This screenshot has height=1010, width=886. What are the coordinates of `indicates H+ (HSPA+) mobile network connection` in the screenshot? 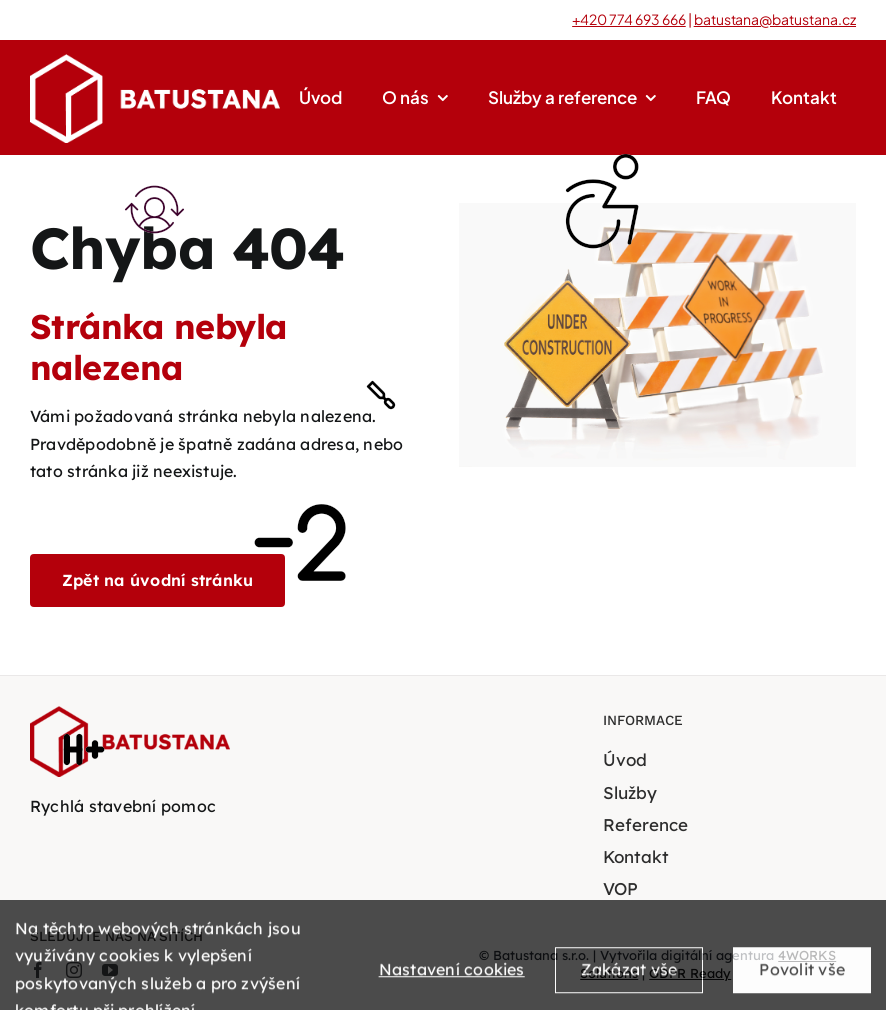 It's located at (82, 749).